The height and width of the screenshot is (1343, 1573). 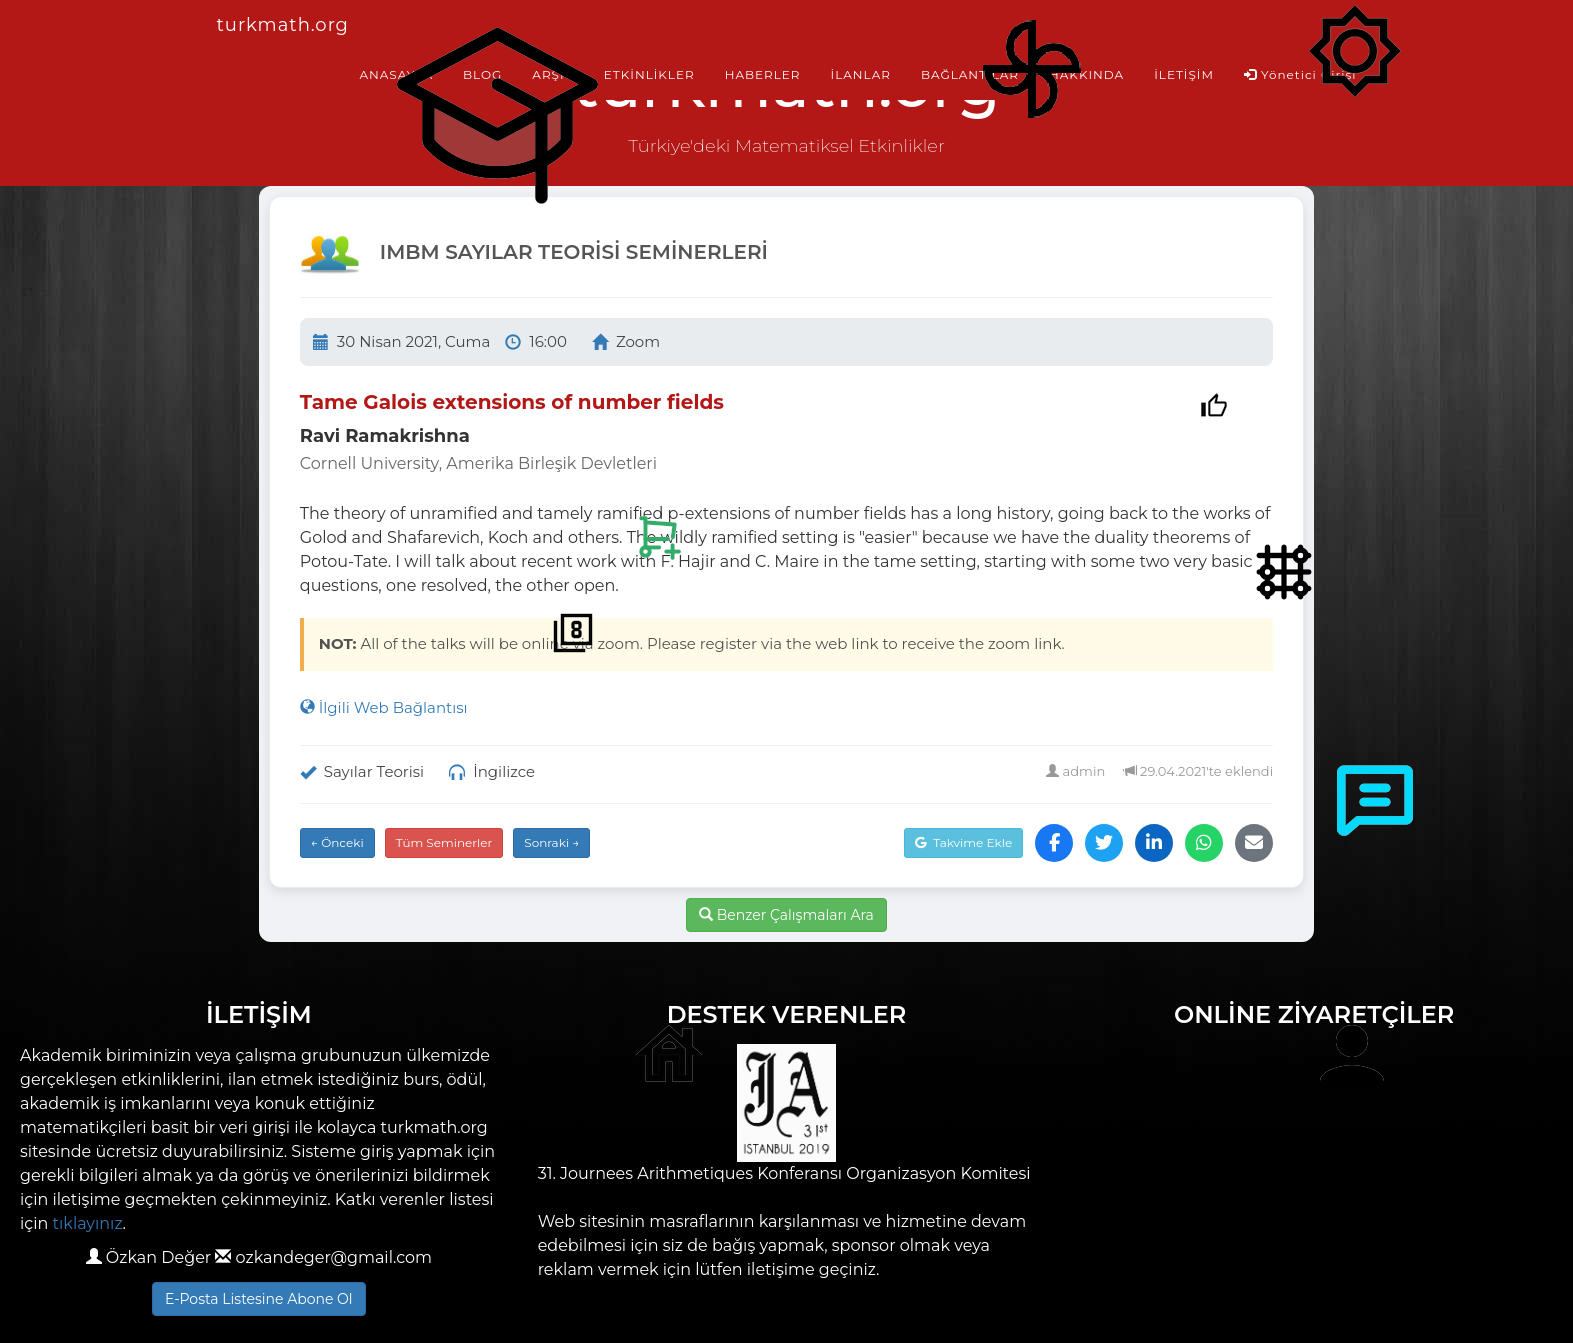 What do you see at coordinates (658, 537) in the screenshot?
I see `add item to shopping cart` at bounding box center [658, 537].